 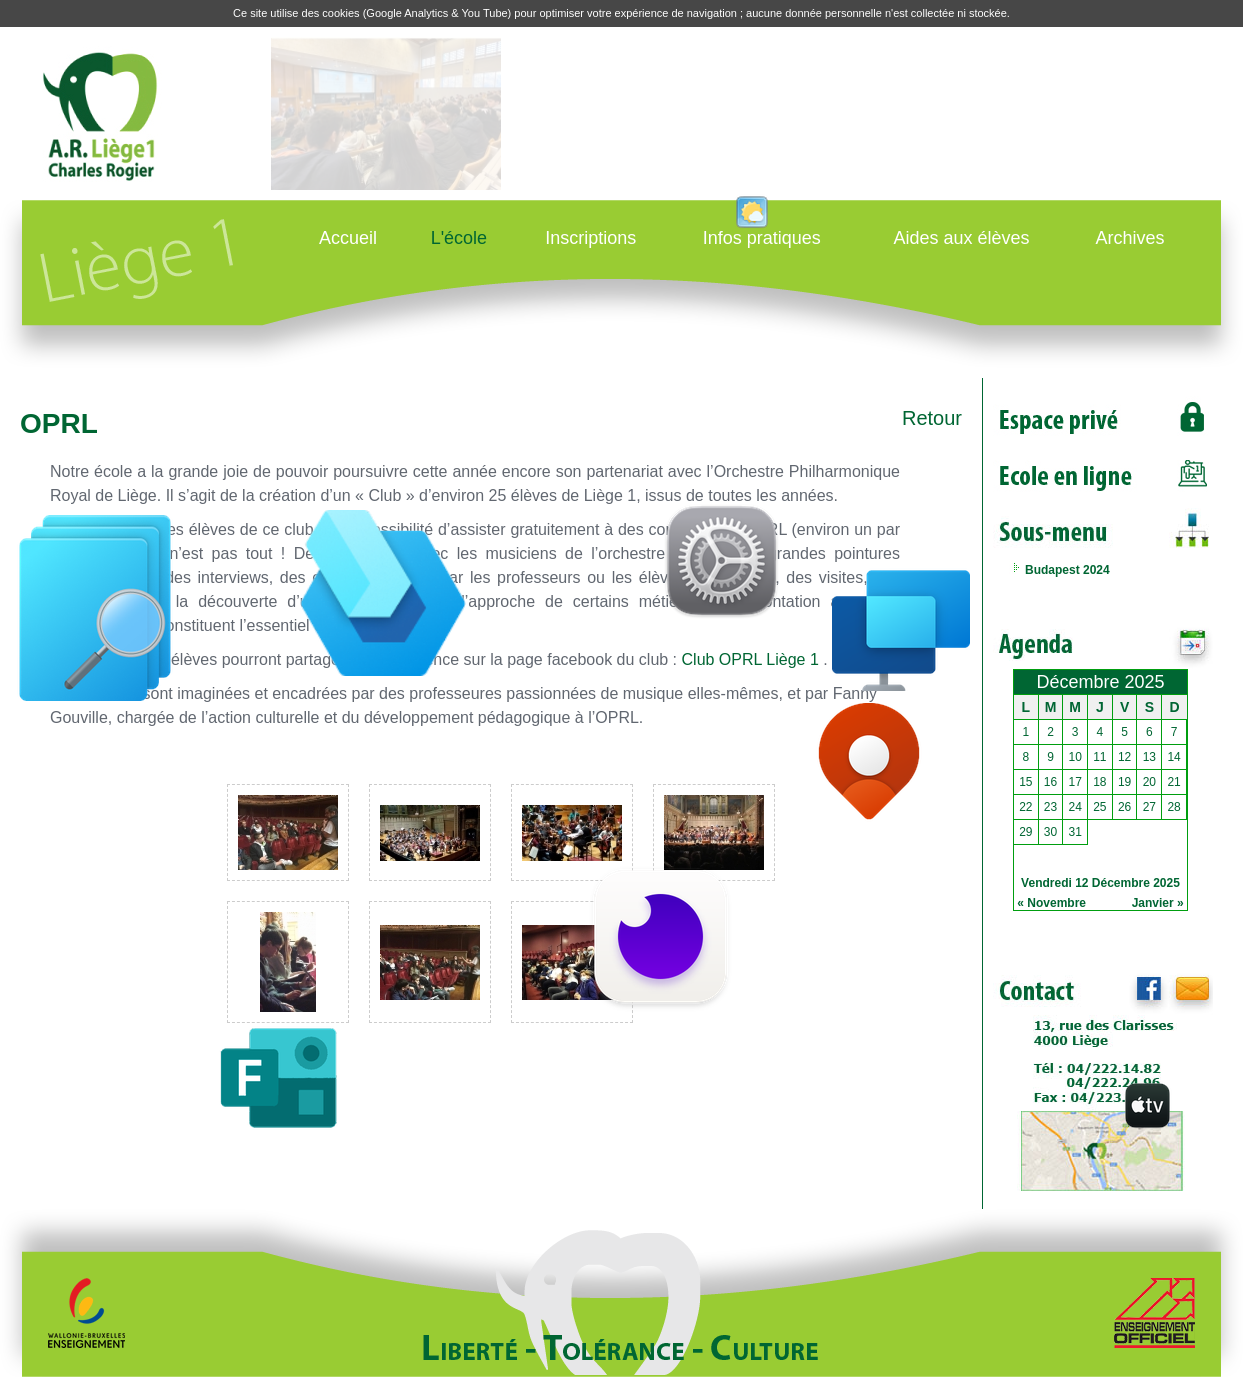 What do you see at coordinates (901, 622) in the screenshot?
I see `open windows quick assist app` at bounding box center [901, 622].